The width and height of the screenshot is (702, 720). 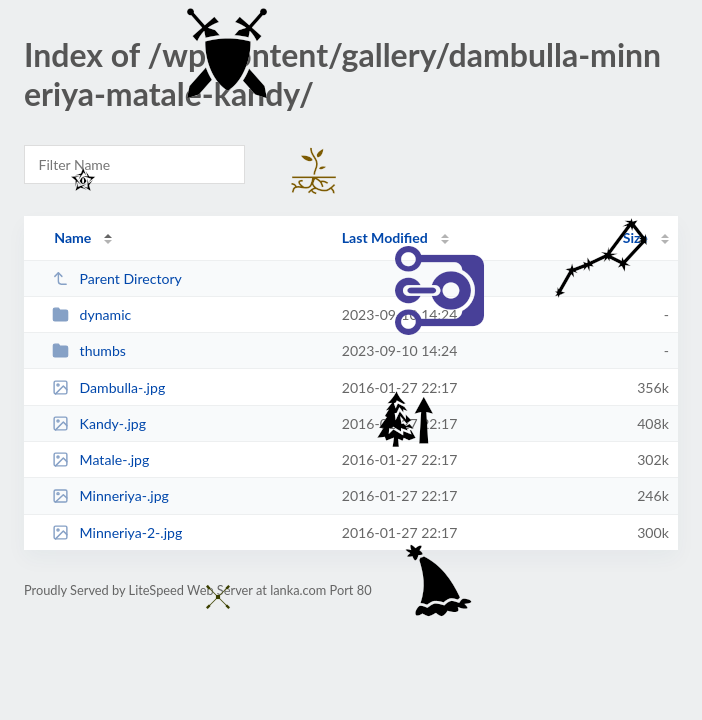 What do you see at coordinates (83, 180) in the screenshot?
I see `indicates a cursed or corrupted item status` at bounding box center [83, 180].